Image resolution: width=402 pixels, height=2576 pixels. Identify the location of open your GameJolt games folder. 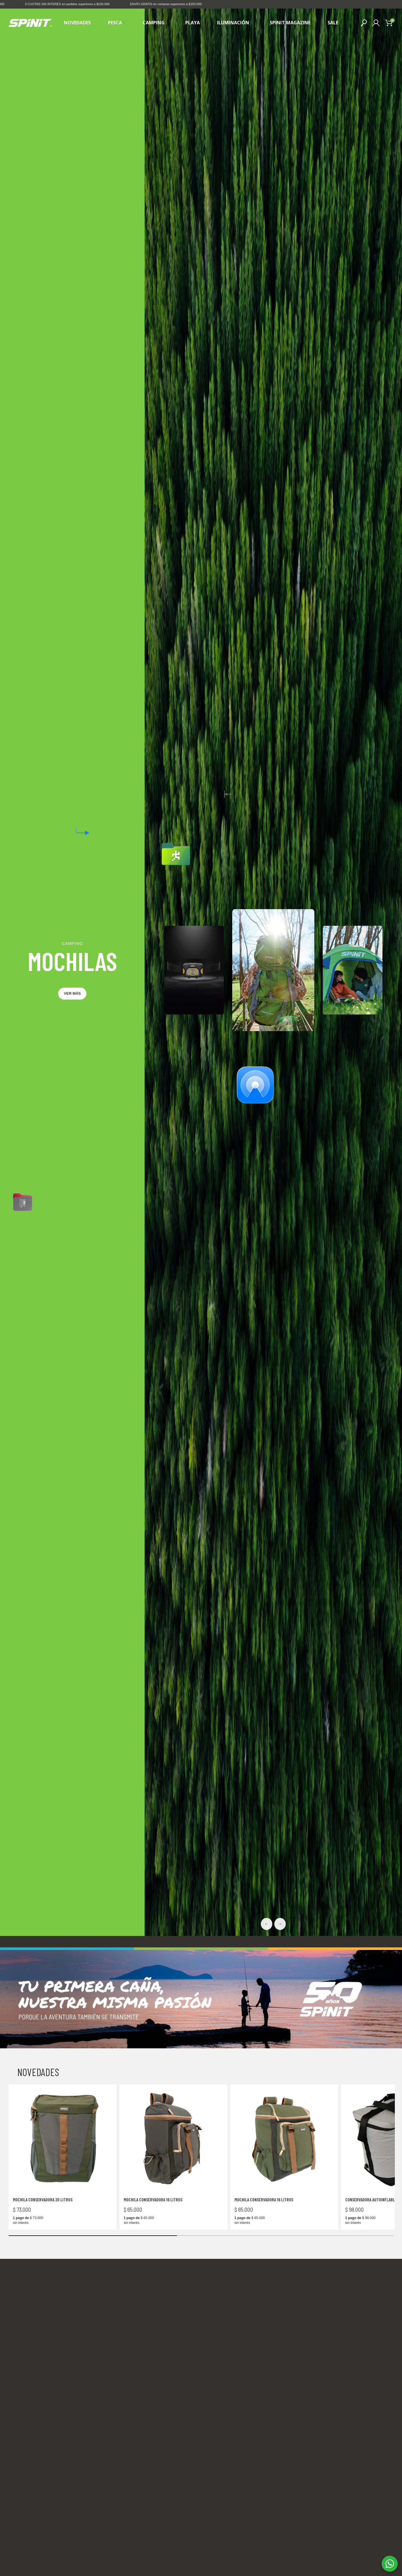
(176, 855).